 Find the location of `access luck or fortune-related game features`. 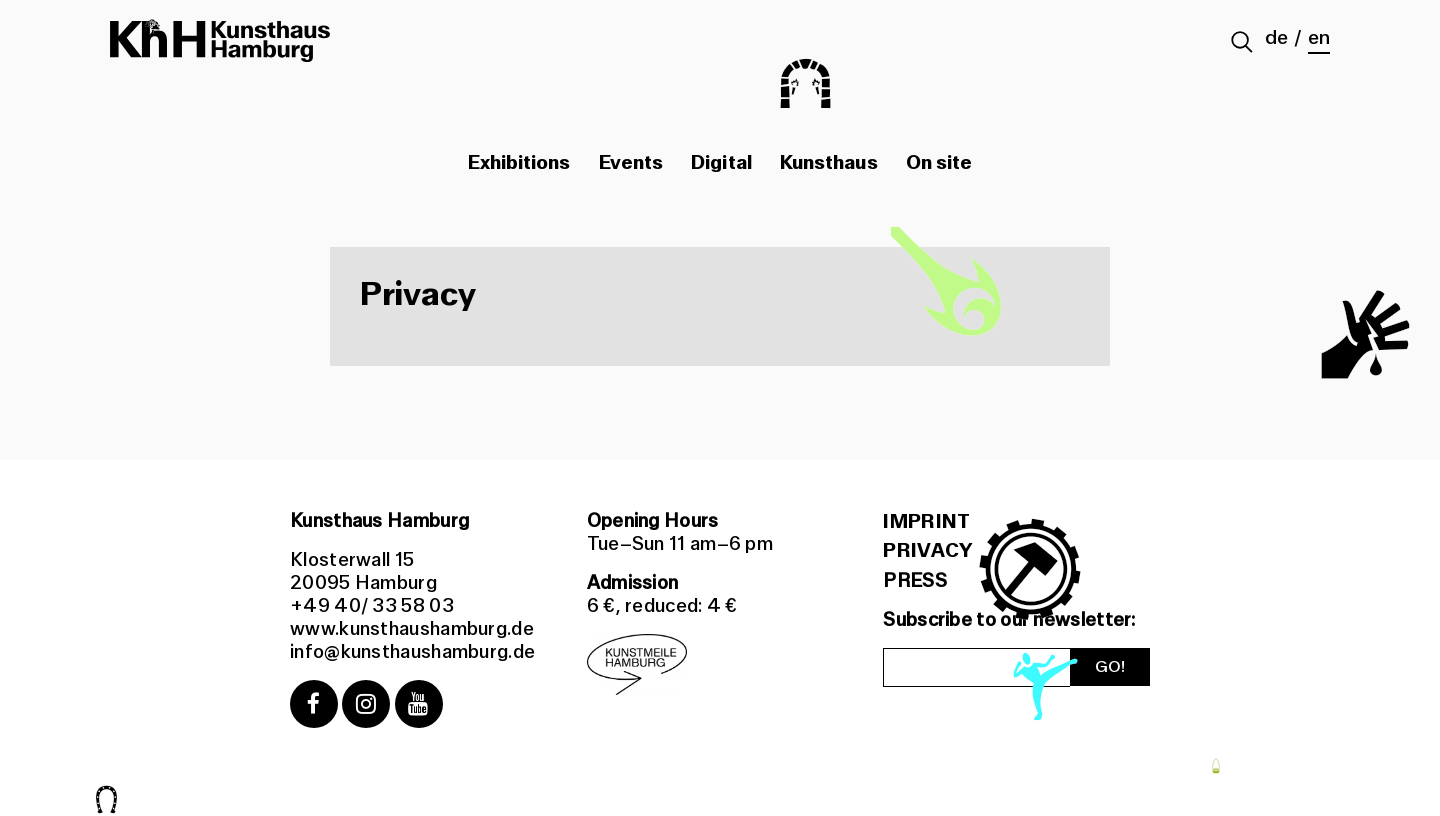

access luck or fortune-related game features is located at coordinates (106, 799).